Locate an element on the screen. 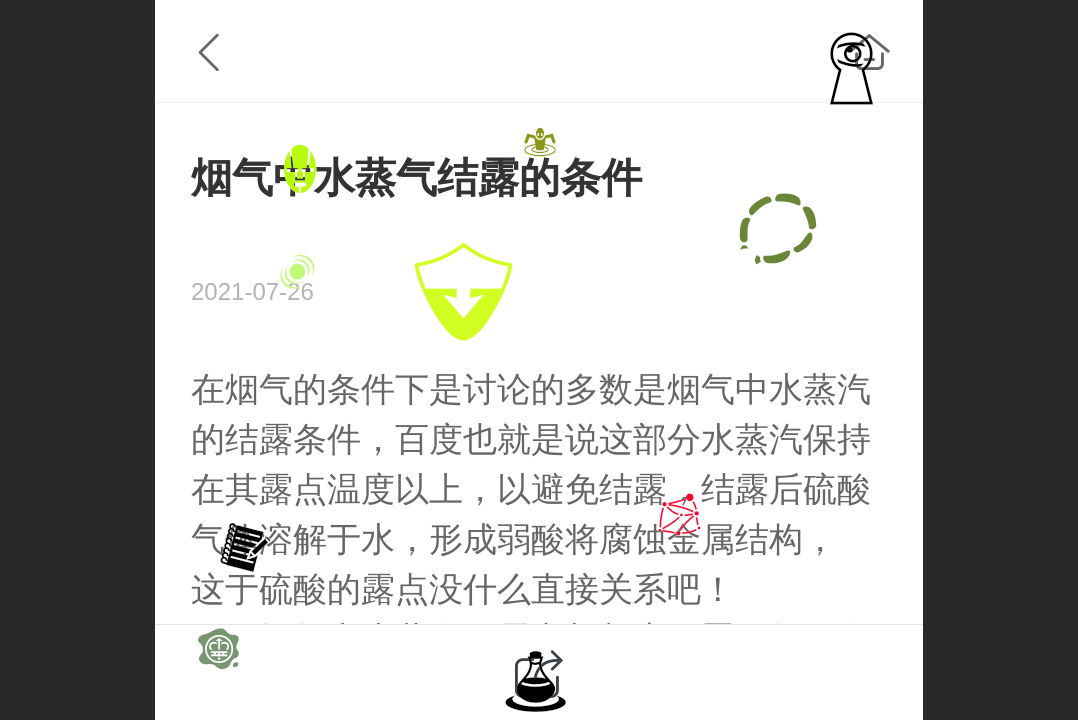 The height and width of the screenshot is (720, 1078). indicates quicksand hazard or trap in game is located at coordinates (540, 142).